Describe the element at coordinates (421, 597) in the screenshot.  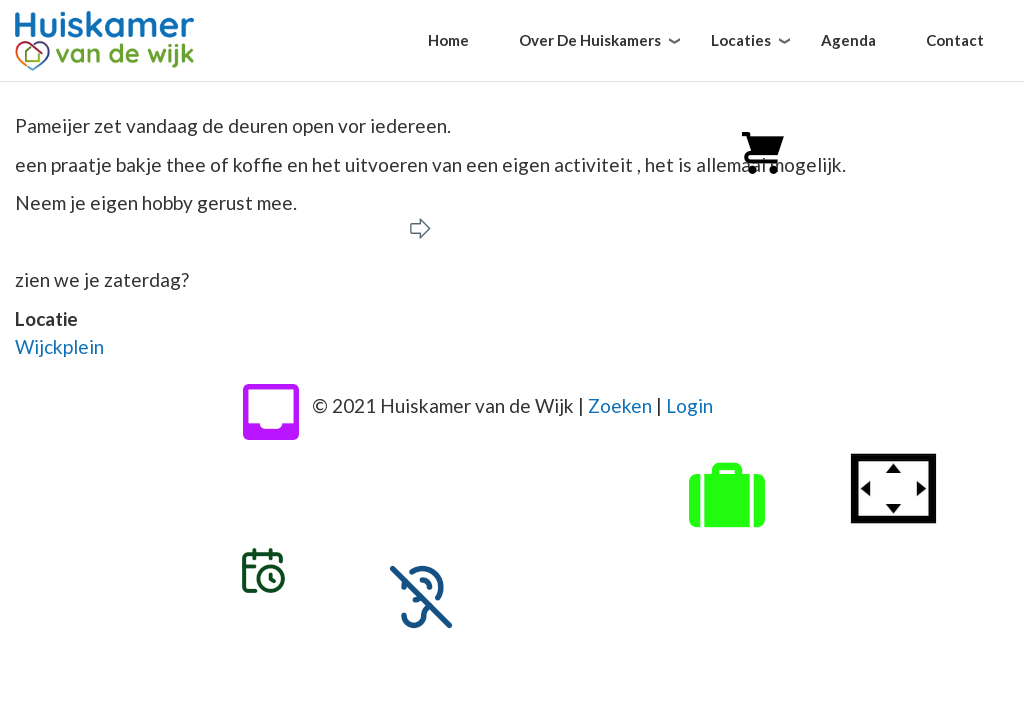
I see `mute audio or disable sound` at that location.